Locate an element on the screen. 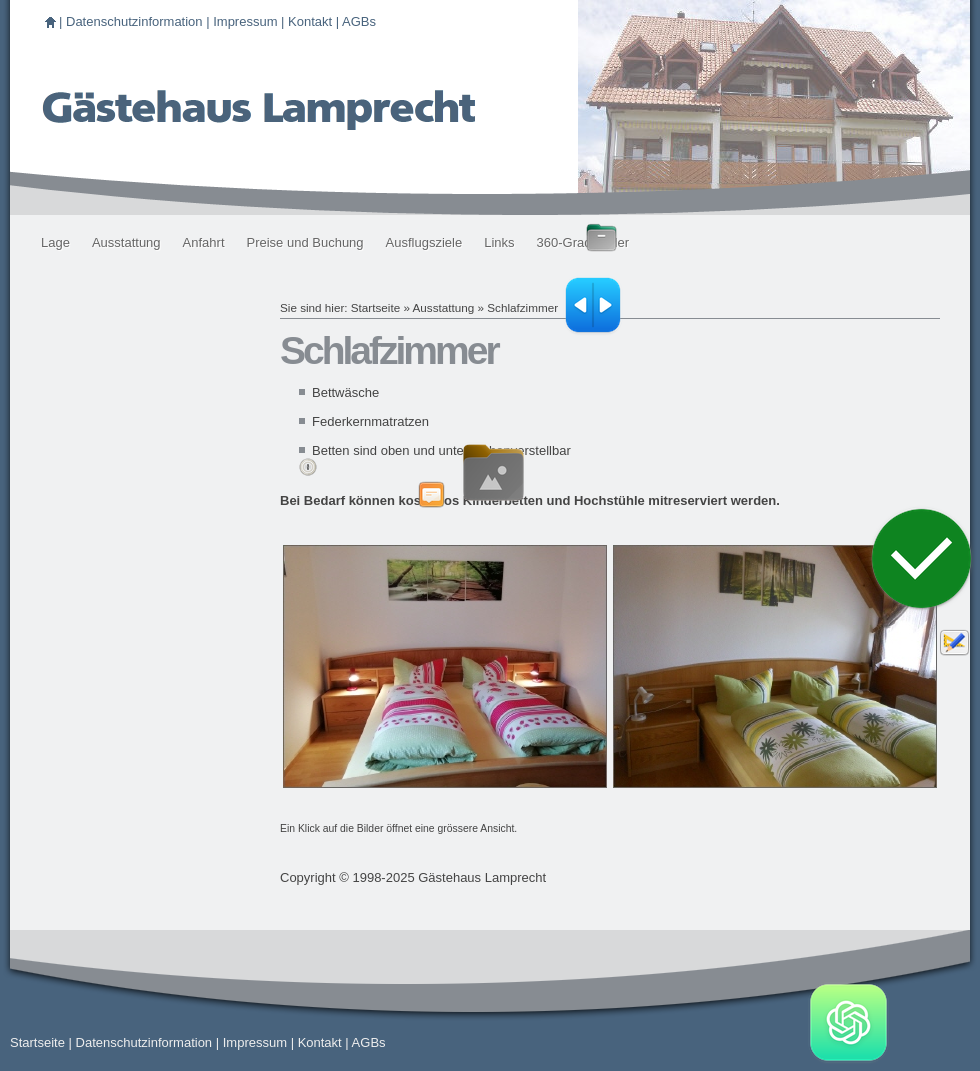 This screenshot has height=1071, width=980. open the OpenAI ChatGPT app is located at coordinates (848, 1022).